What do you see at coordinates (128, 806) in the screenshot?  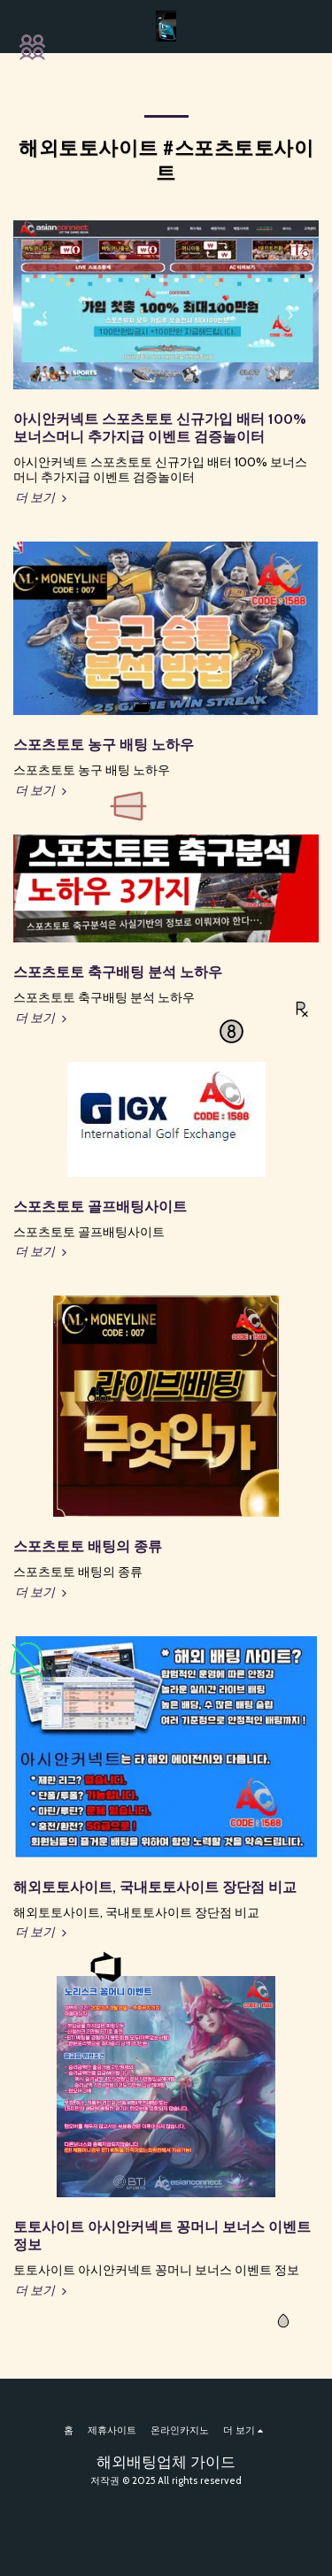 I see `adjust perspective or viewing angle` at bounding box center [128, 806].